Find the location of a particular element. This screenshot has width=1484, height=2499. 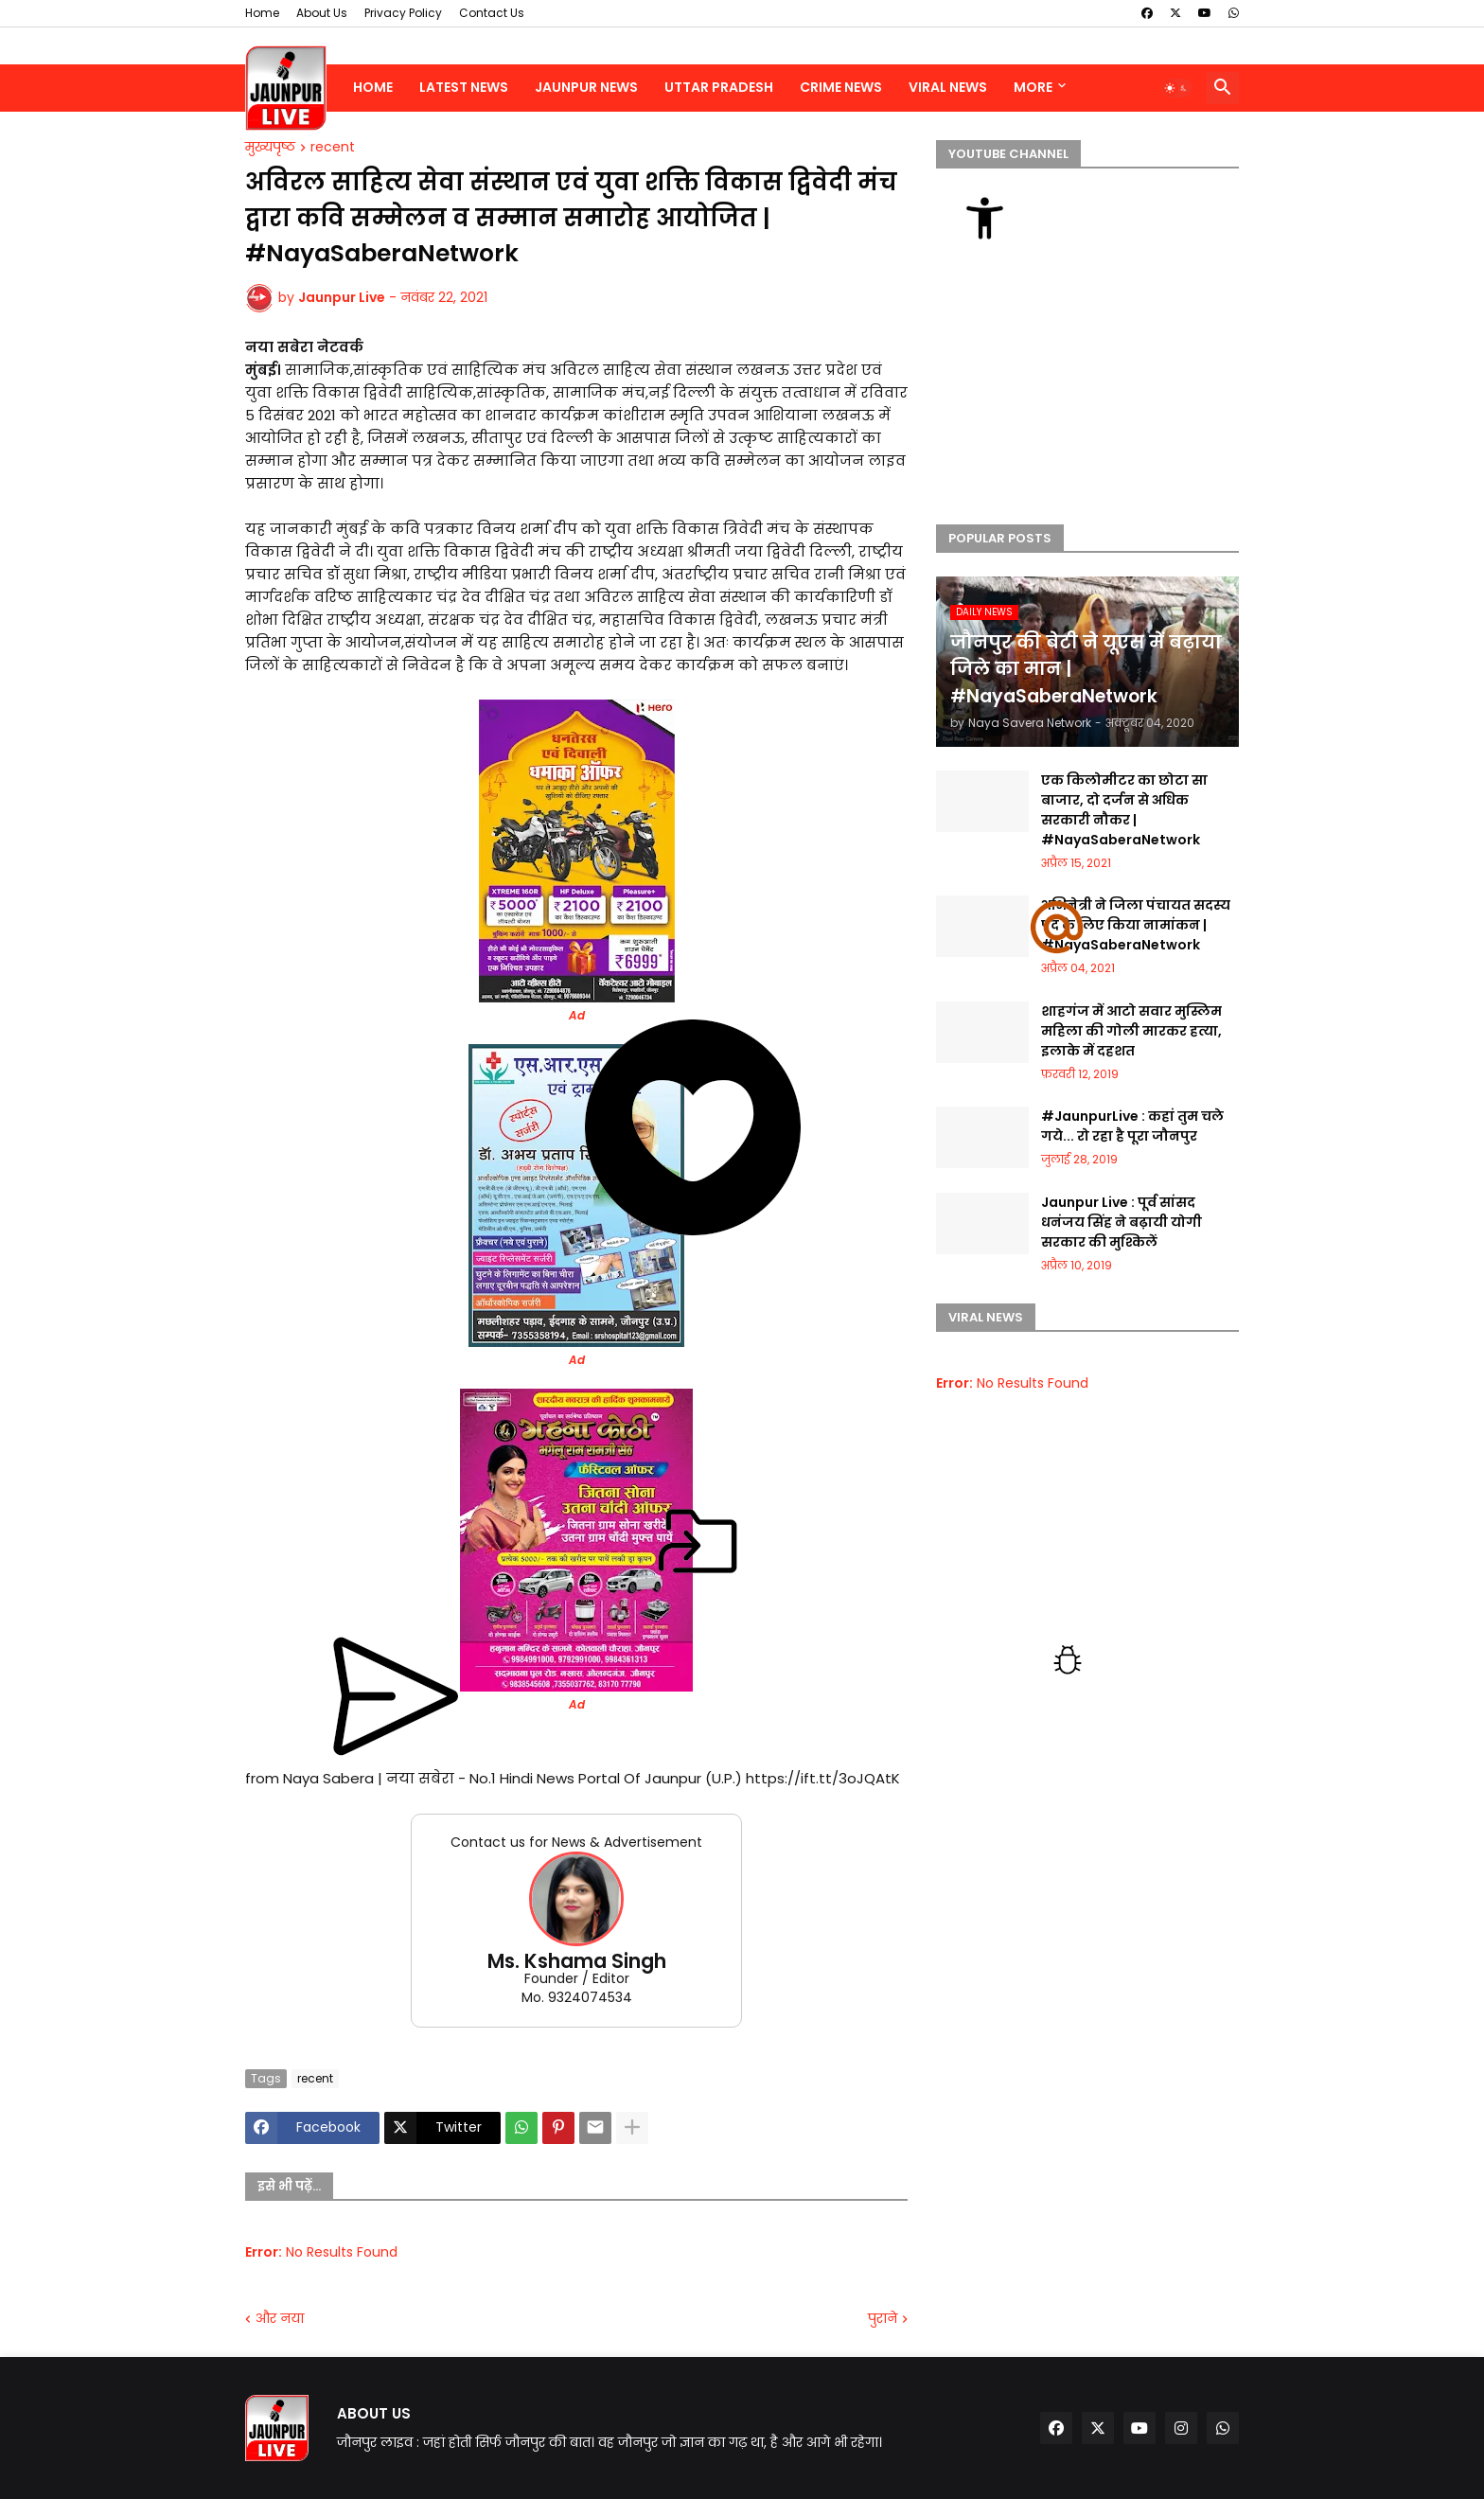

send a message or comment is located at coordinates (396, 1696).